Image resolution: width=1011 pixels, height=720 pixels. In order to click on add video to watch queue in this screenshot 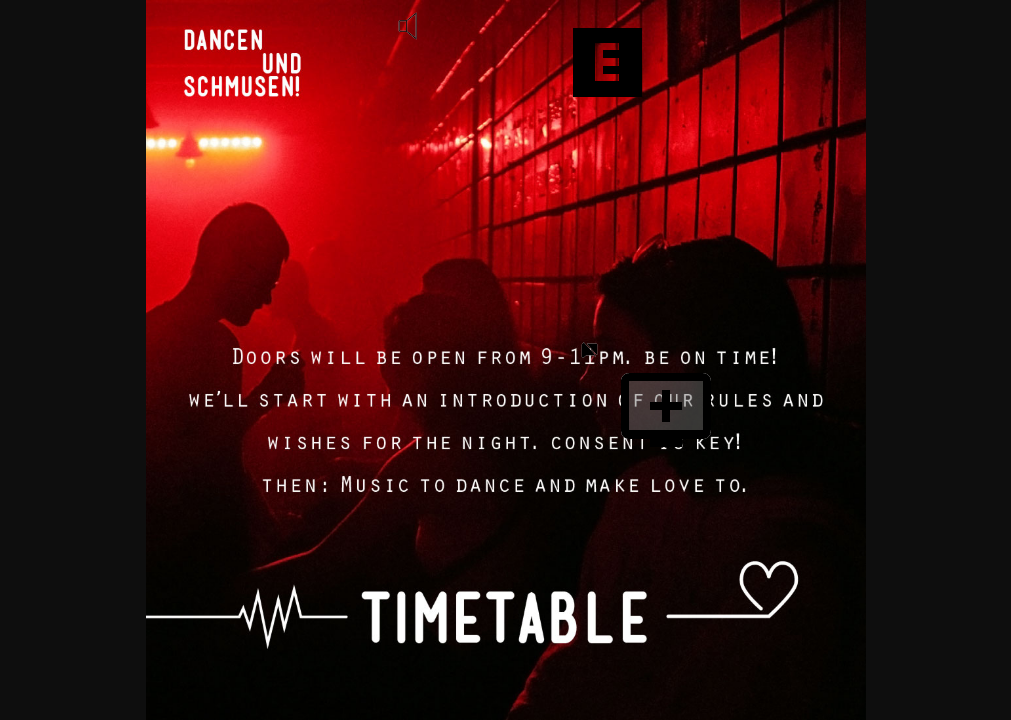, I will do `click(666, 410)`.